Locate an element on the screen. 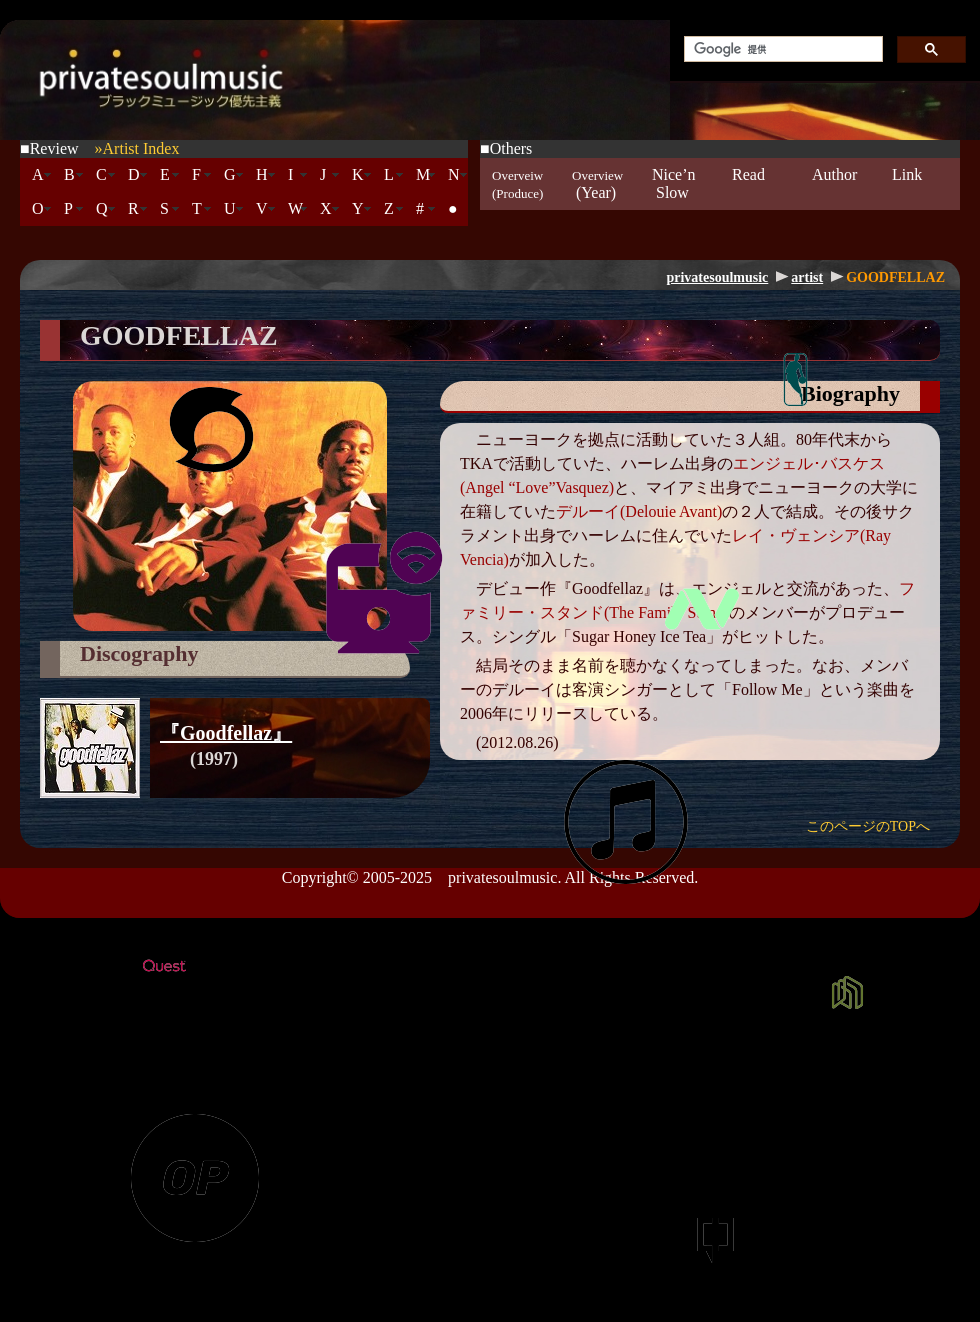  open the NBA app is located at coordinates (795, 379).